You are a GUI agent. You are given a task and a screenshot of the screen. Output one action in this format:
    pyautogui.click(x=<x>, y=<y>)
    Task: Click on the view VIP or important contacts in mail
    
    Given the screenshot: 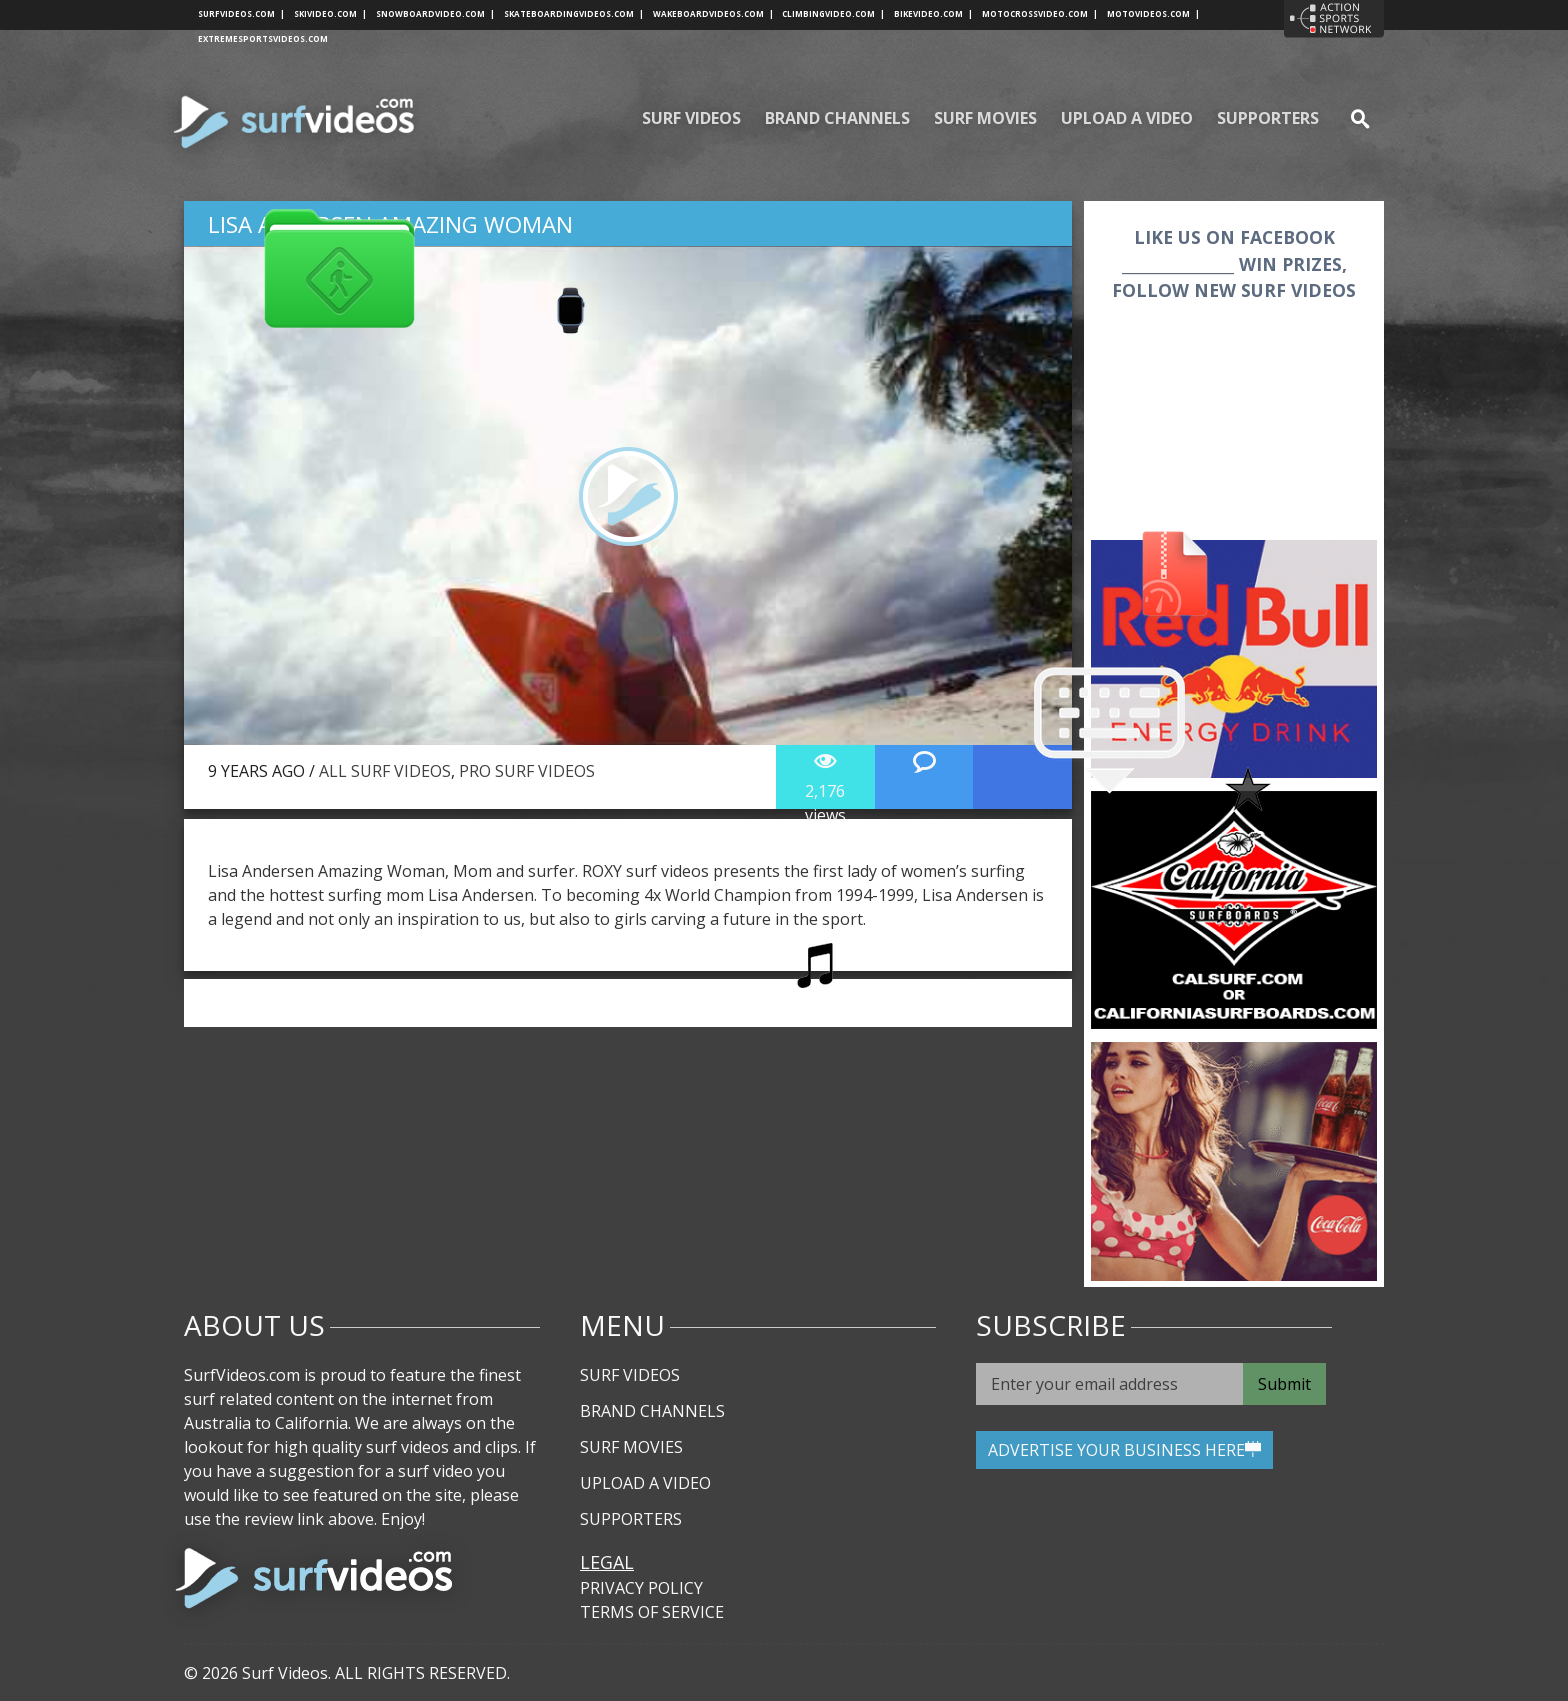 What is the action you would take?
    pyautogui.click(x=1248, y=789)
    